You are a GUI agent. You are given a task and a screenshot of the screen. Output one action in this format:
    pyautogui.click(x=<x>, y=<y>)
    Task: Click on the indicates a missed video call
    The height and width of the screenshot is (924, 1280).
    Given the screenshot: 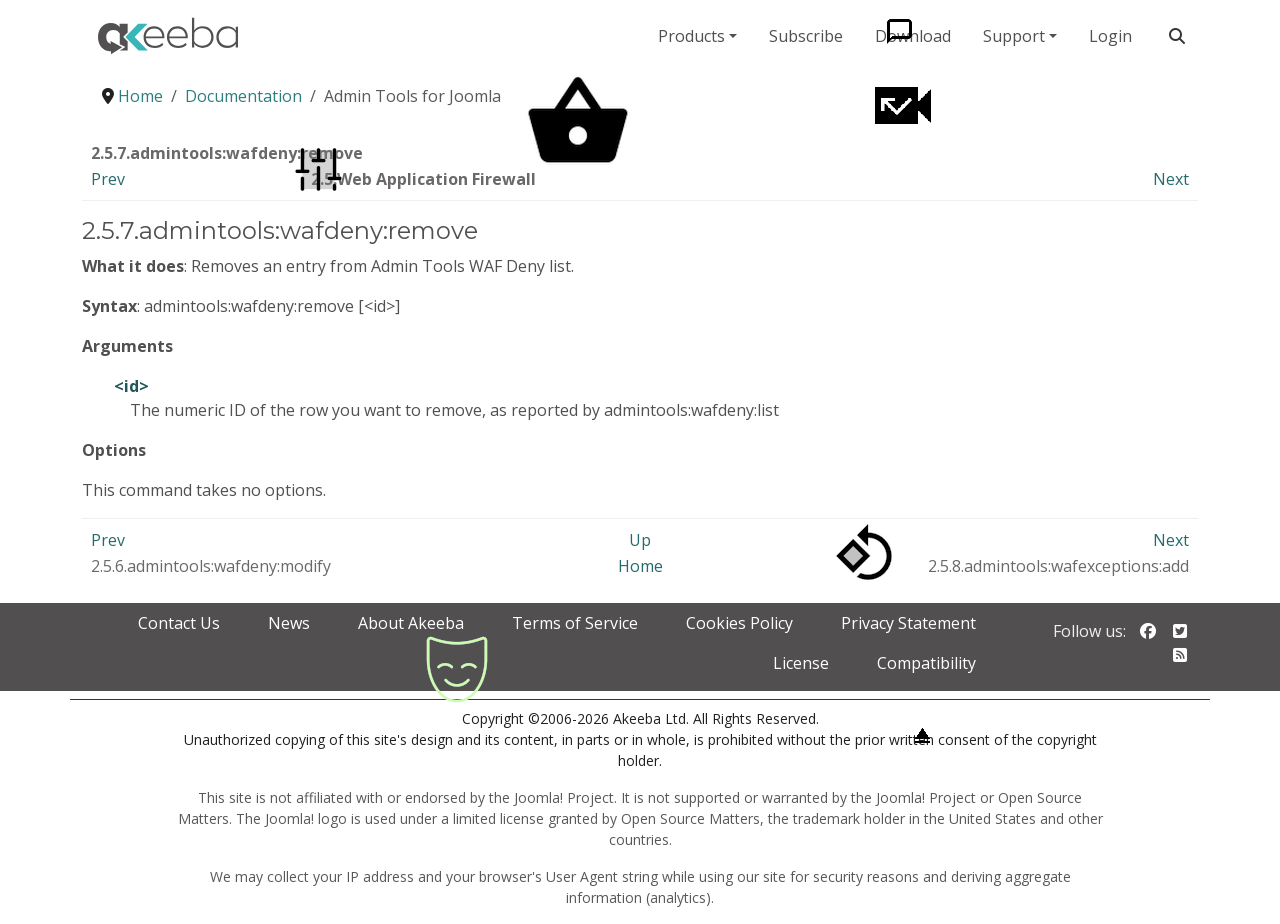 What is the action you would take?
    pyautogui.click(x=903, y=106)
    